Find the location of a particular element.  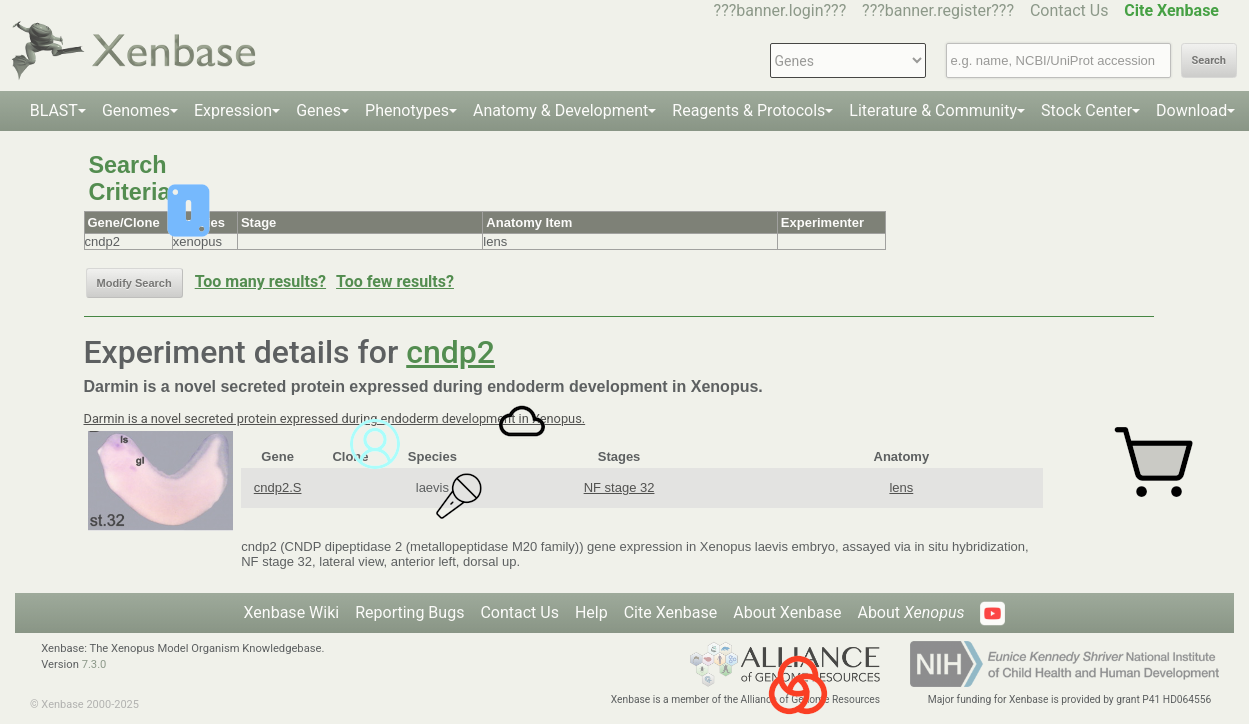

view current weather conditions is located at coordinates (522, 421).